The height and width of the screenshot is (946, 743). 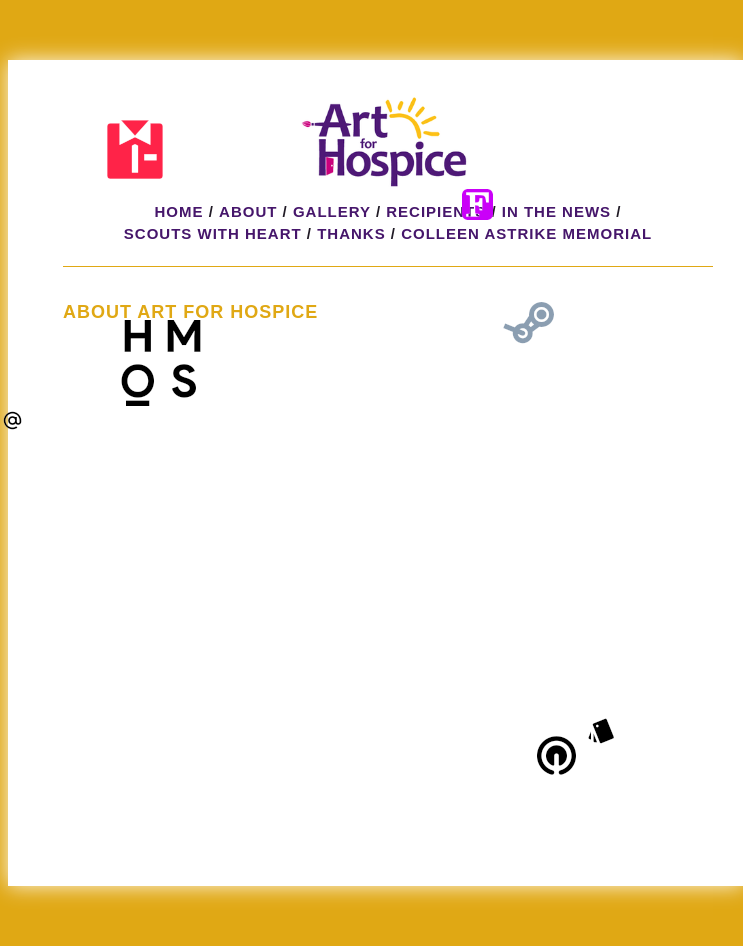 What do you see at coordinates (135, 148) in the screenshot?
I see `browse clothing or apparel items` at bounding box center [135, 148].